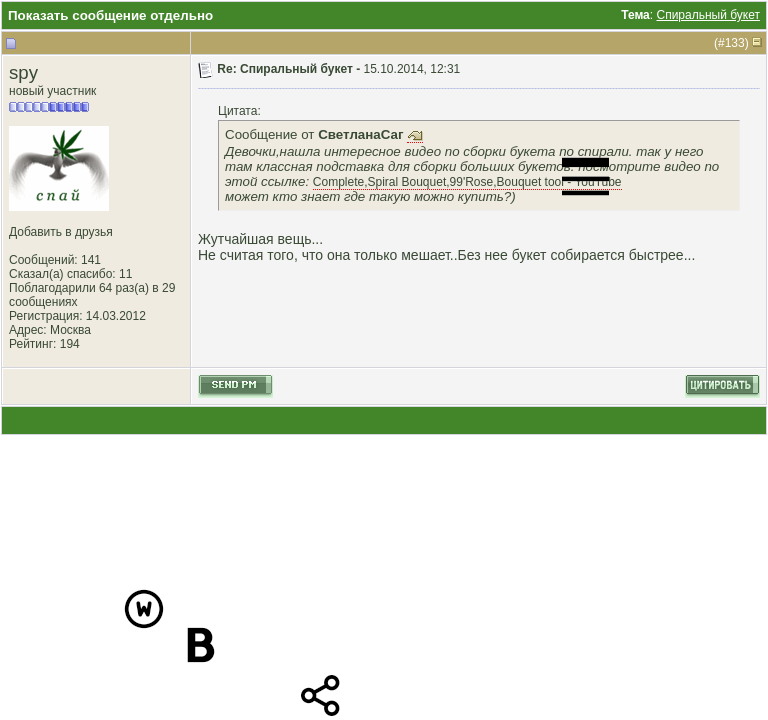  Describe the element at coordinates (321, 695) in the screenshot. I see `share content to other apps or platforms` at that location.